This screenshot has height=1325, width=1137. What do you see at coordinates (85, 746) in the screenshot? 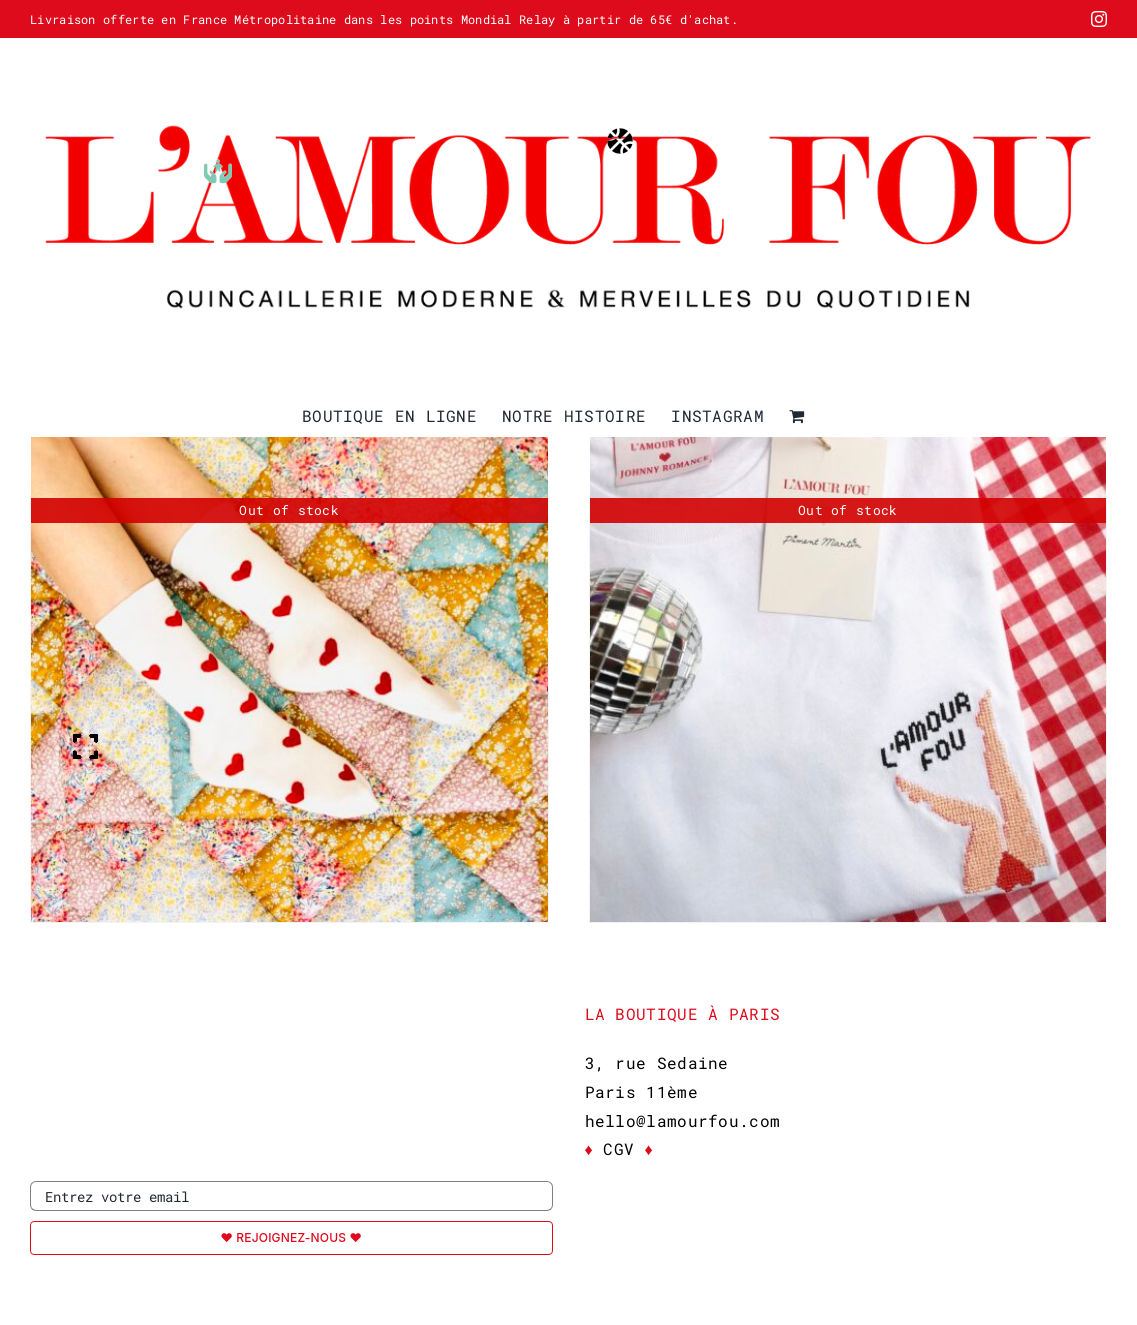
I see `expand to fullscreen mode` at bounding box center [85, 746].